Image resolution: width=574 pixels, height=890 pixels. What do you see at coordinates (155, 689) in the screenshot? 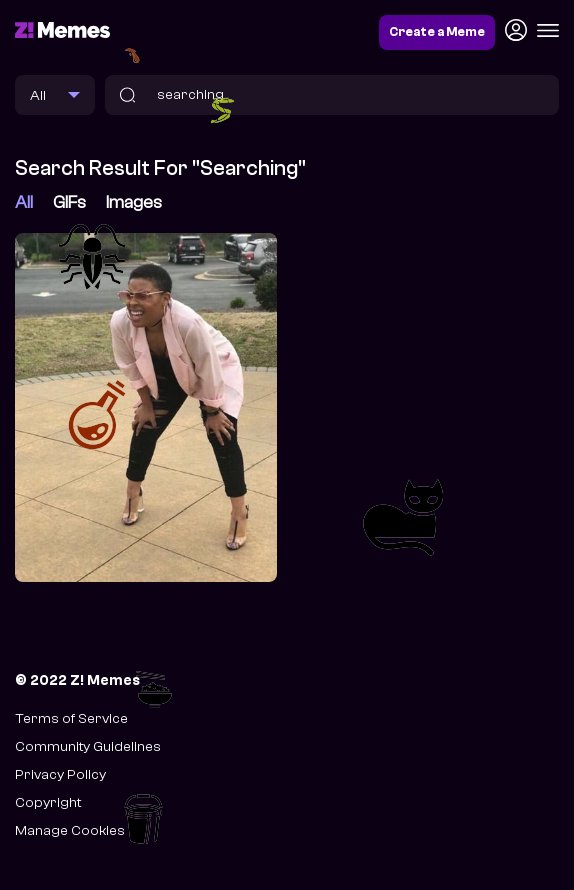
I see `browse asian cuisine or rice dishes` at bounding box center [155, 689].